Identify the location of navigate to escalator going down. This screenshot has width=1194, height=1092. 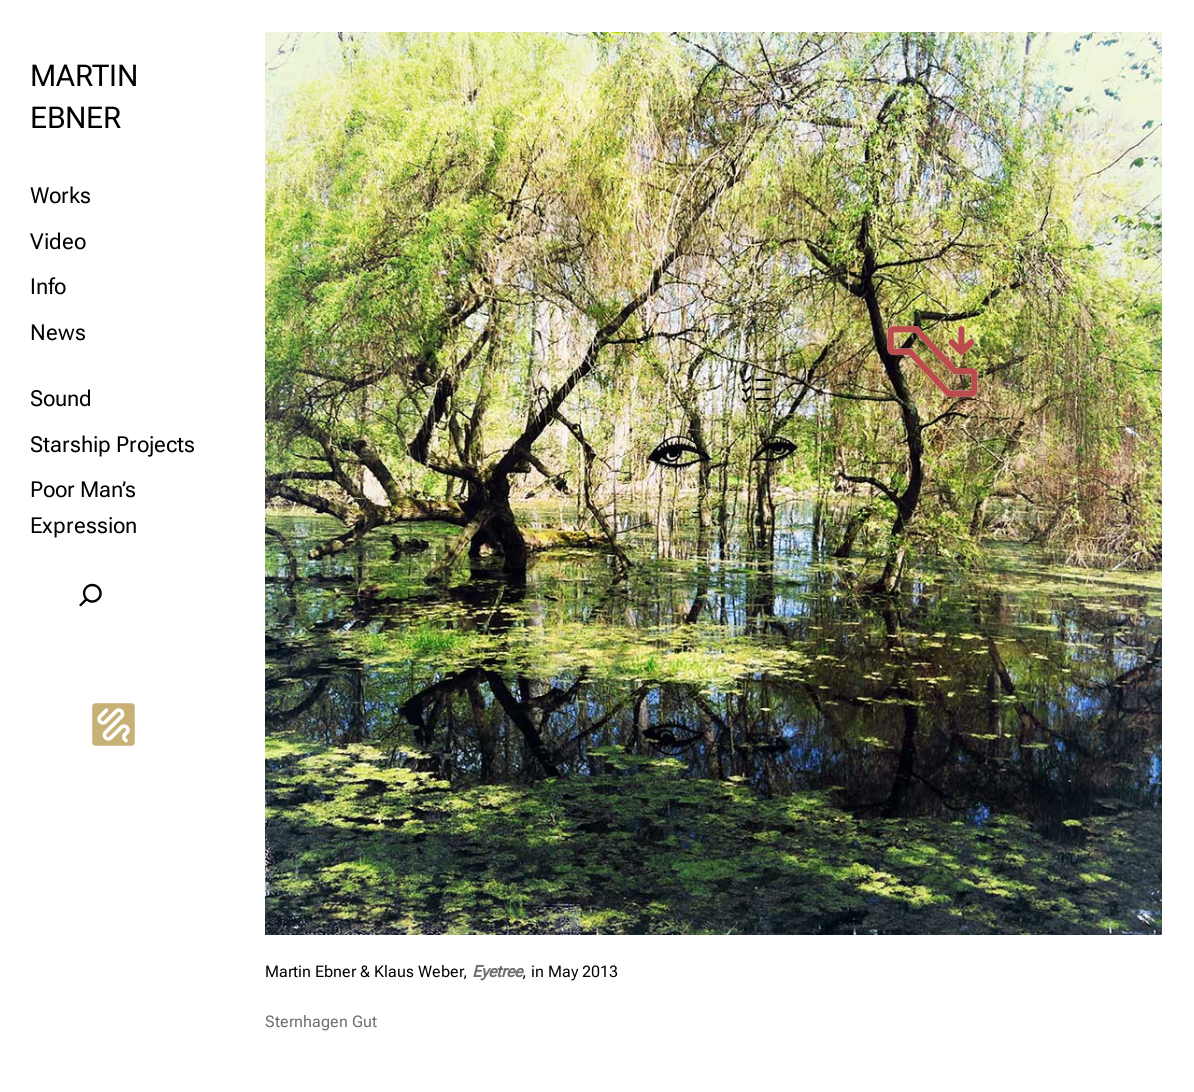
(932, 361).